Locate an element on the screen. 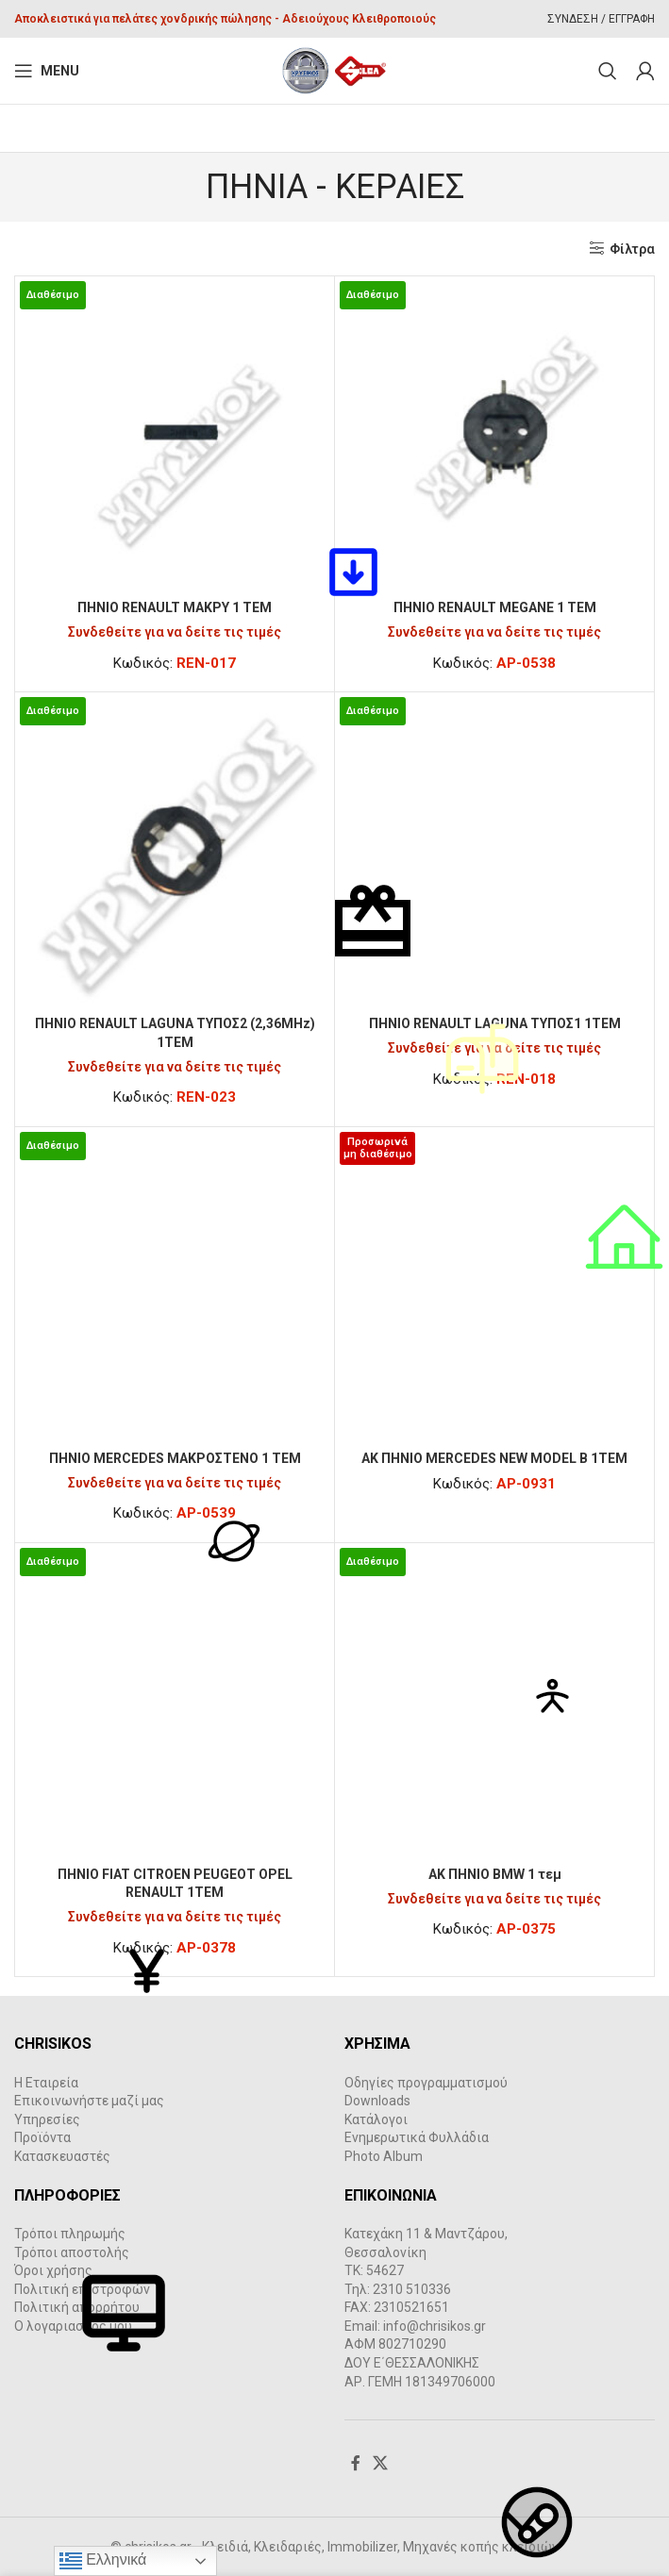  view prices in japanese yen is located at coordinates (146, 1970).